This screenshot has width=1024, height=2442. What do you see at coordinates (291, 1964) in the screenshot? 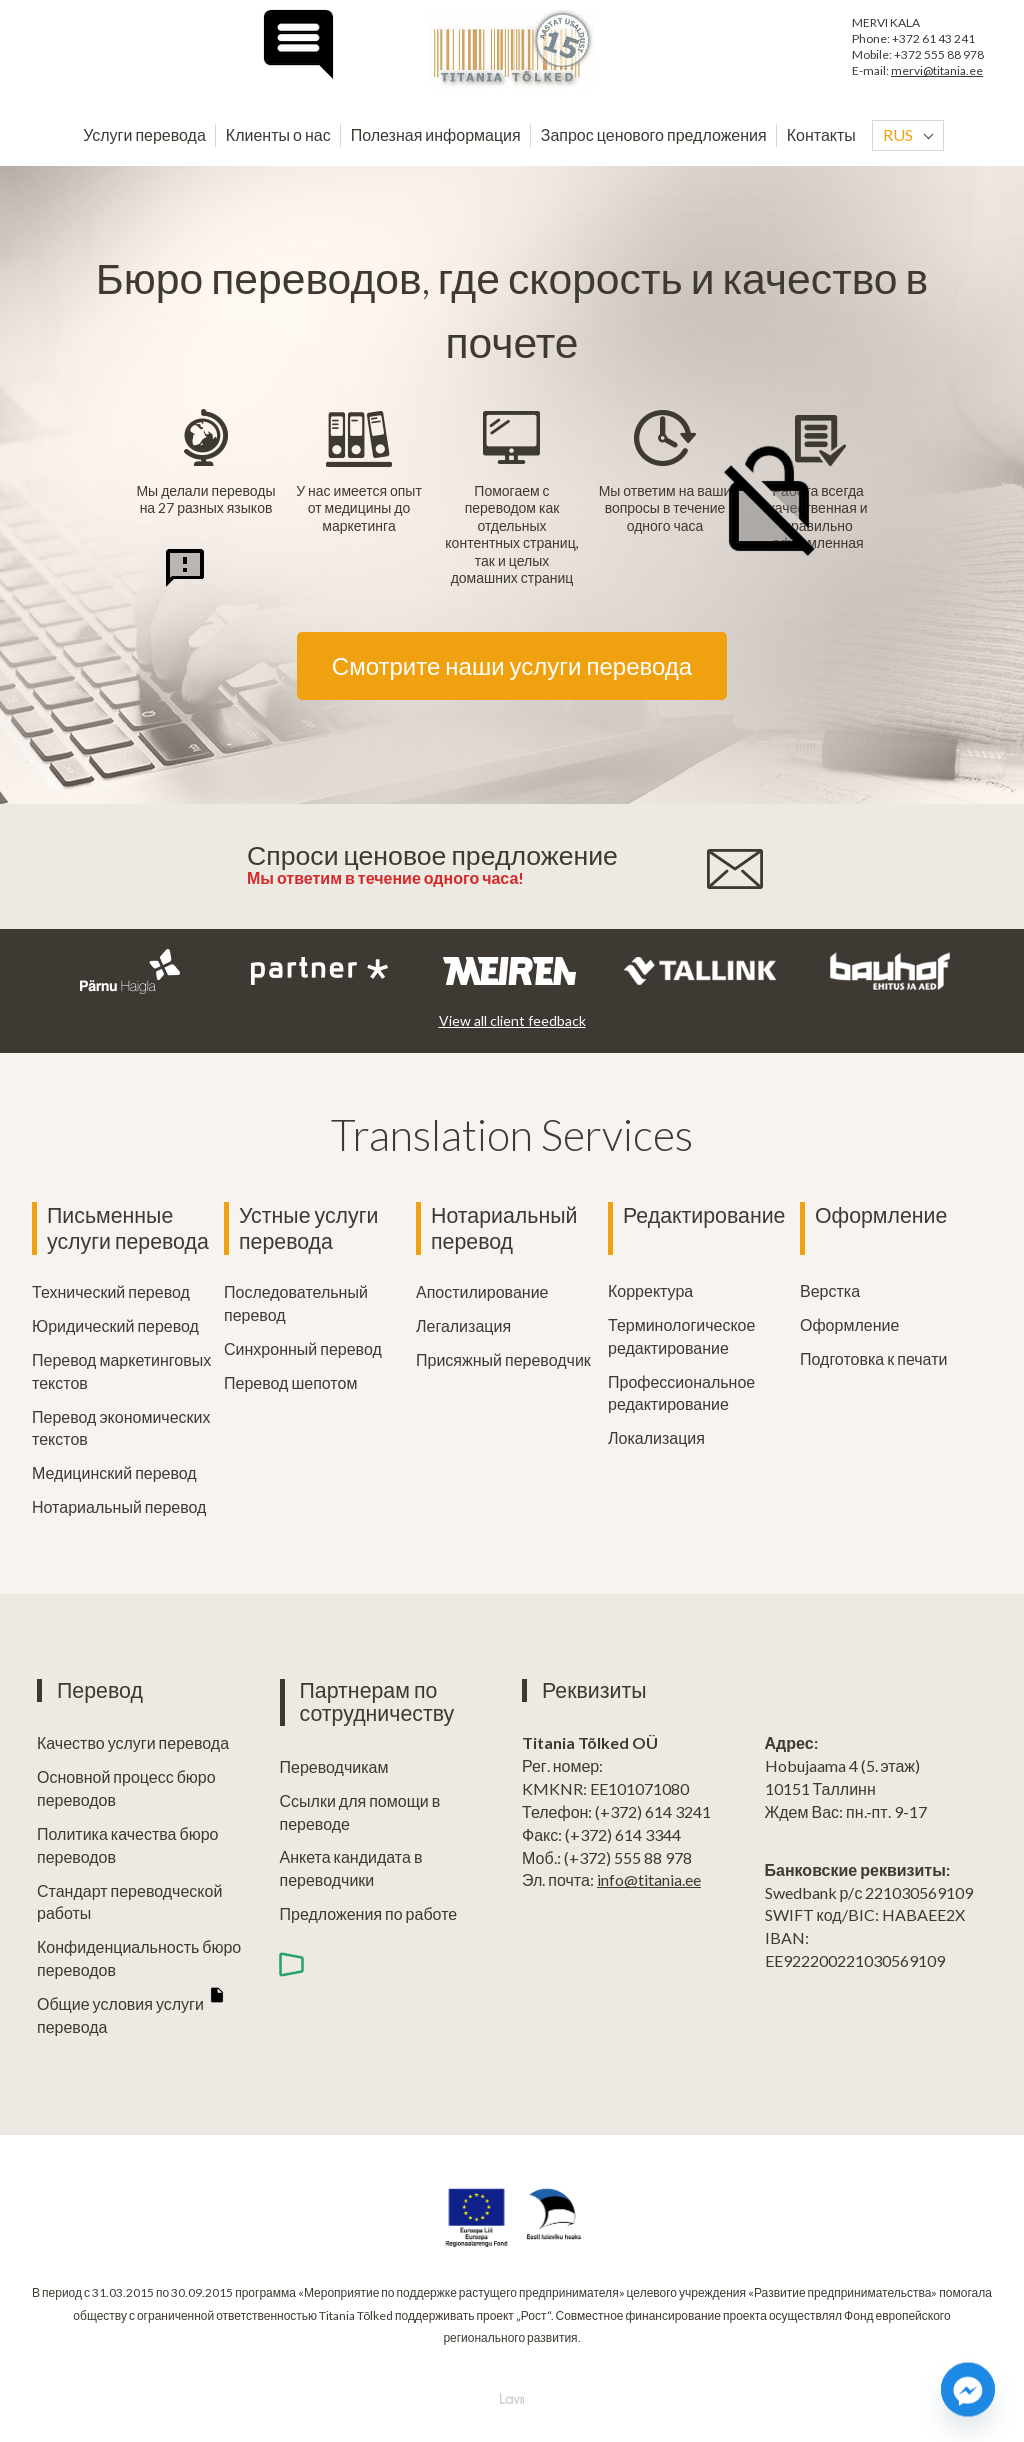
I see `skew or shear object horizontally` at bounding box center [291, 1964].